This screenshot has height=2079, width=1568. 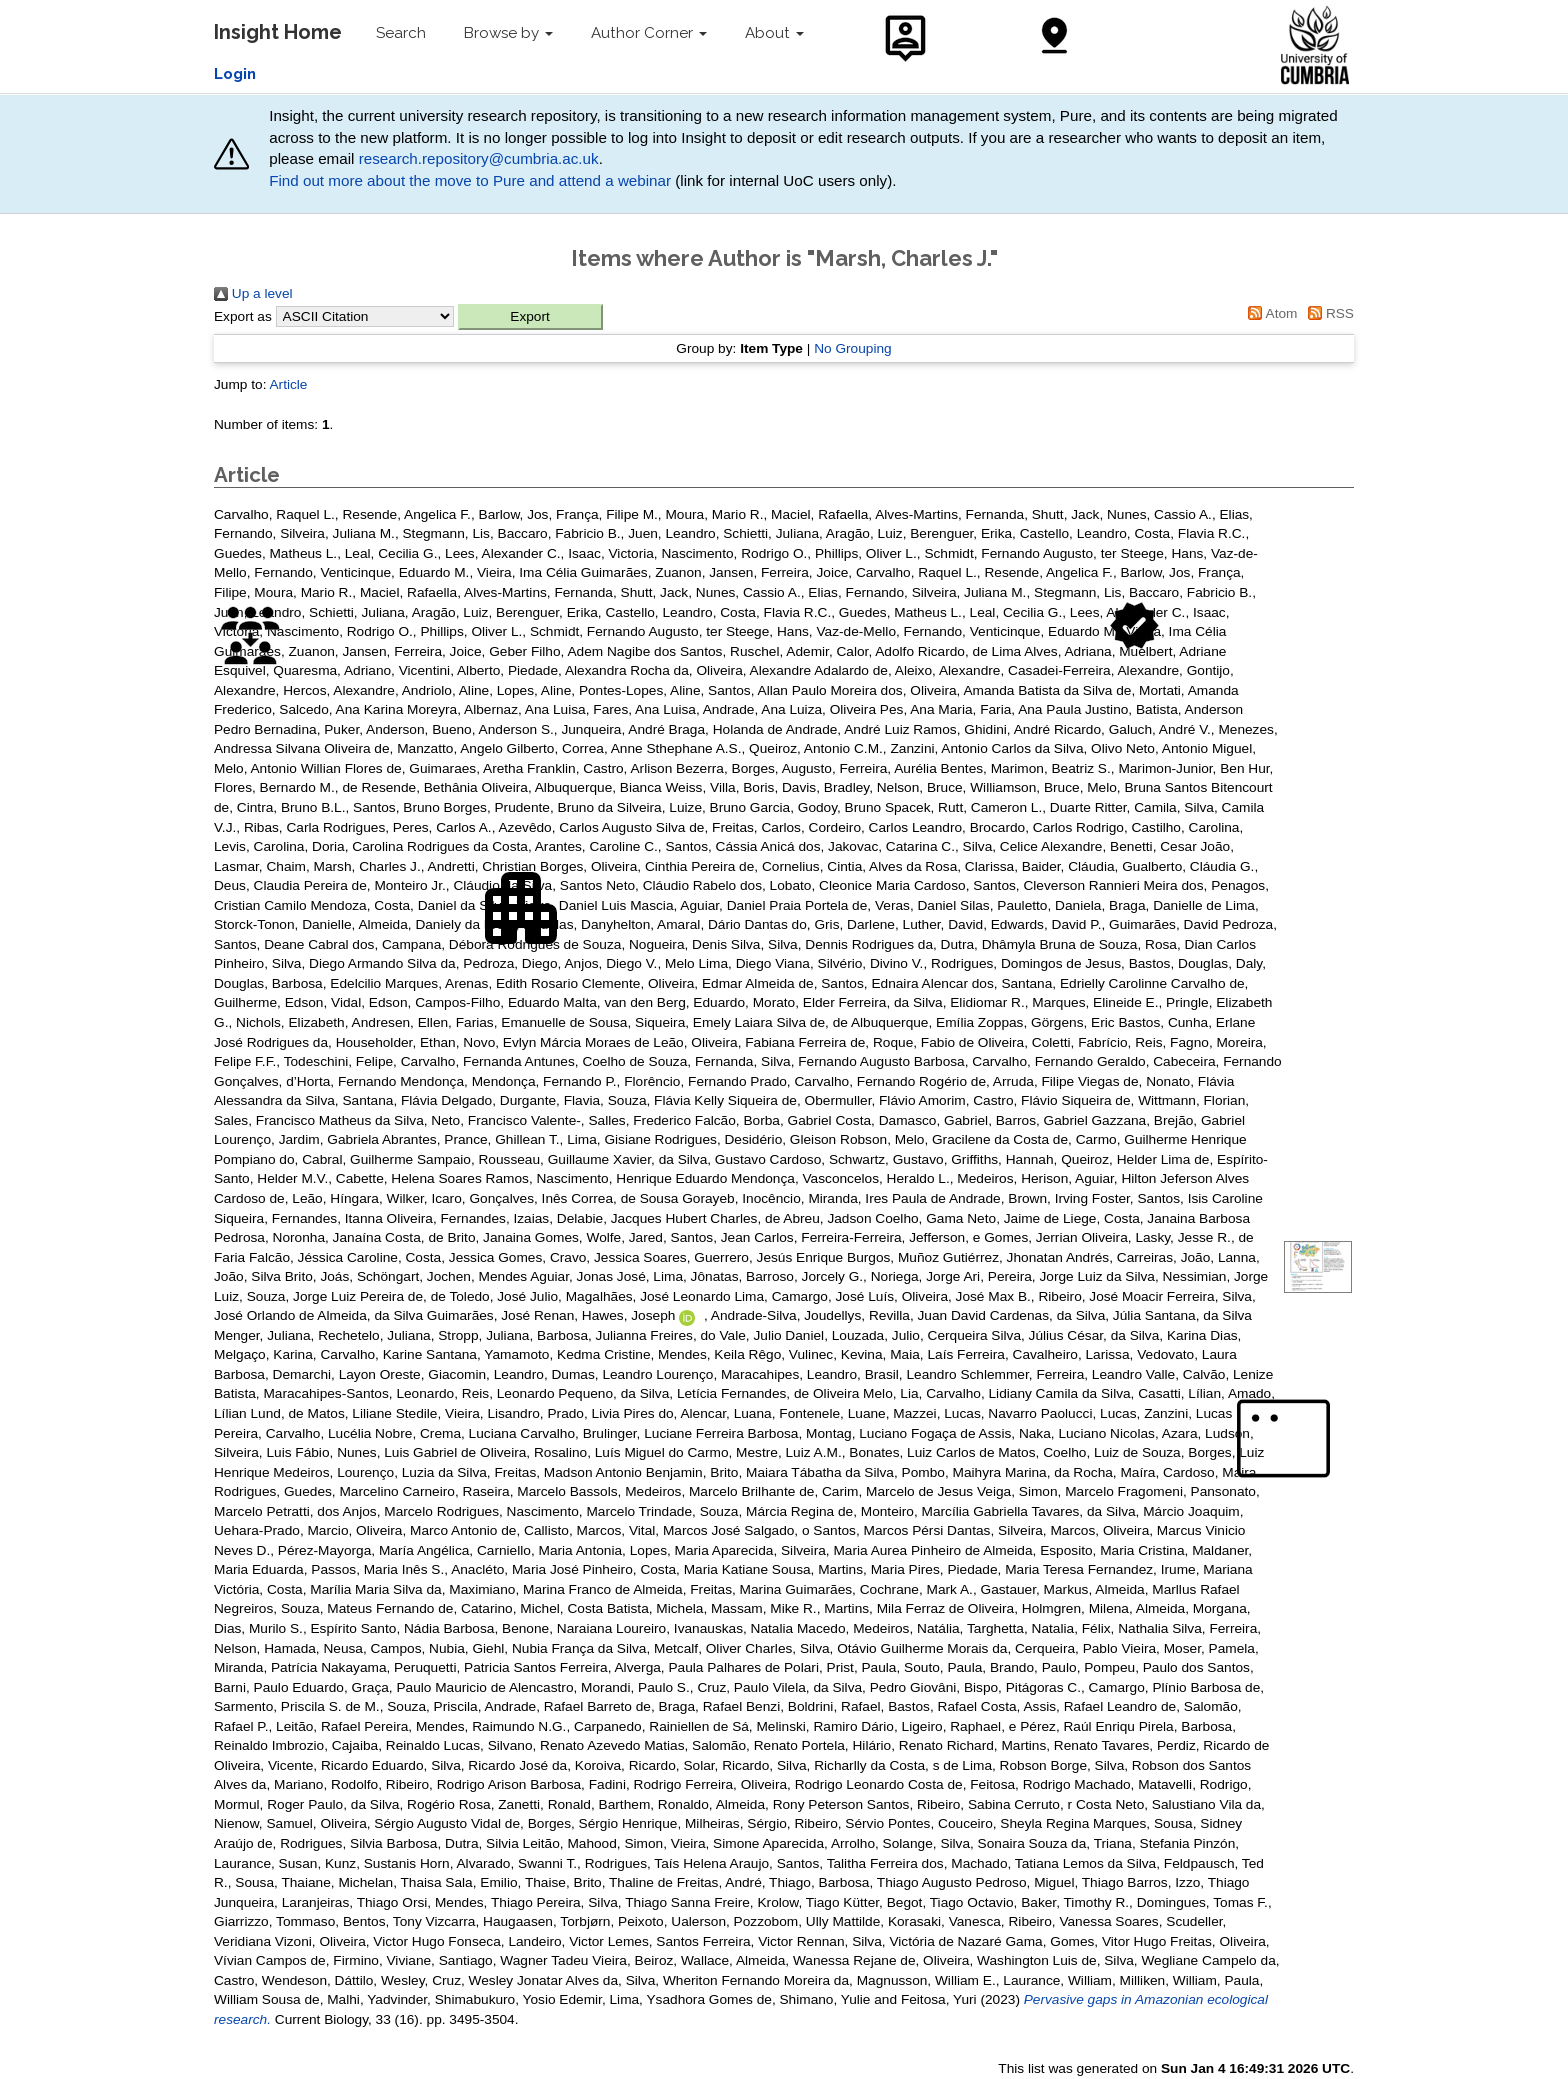 I want to click on reduce capacity or limit group size, so click(x=250, y=635).